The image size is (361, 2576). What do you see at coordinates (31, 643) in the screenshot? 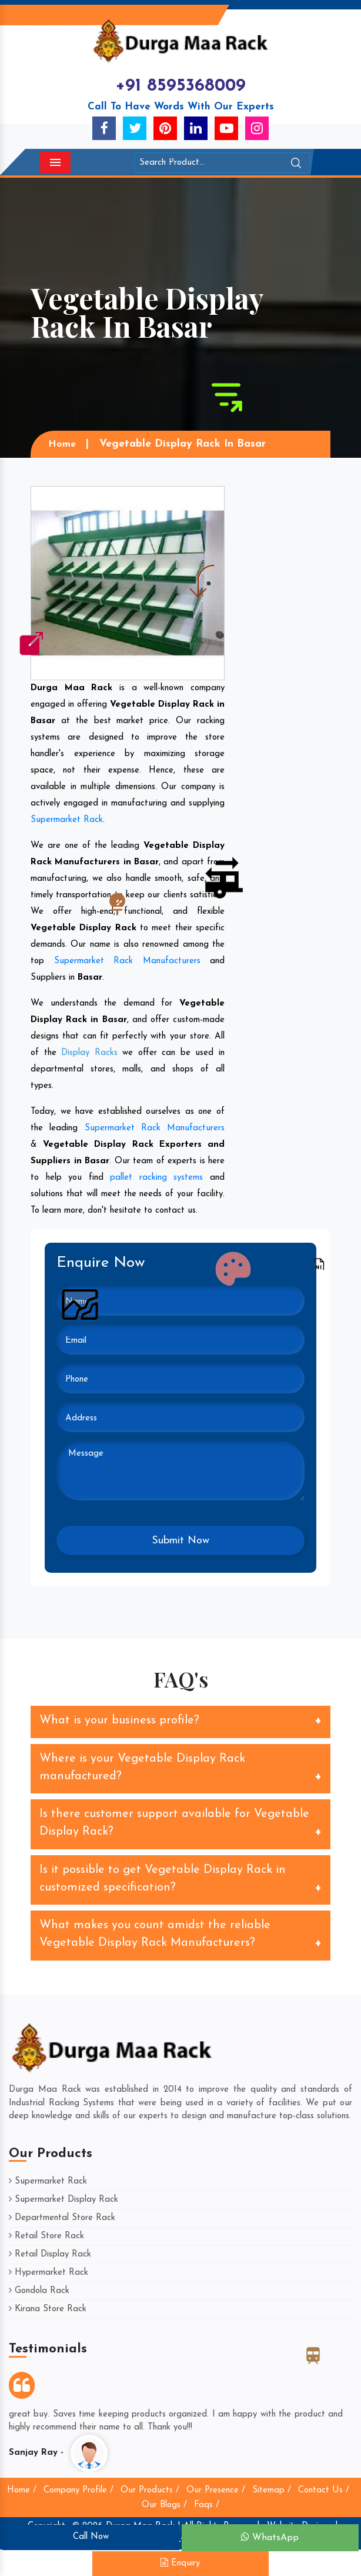
I see `open link in new tab or window` at bounding box center [31, 643].